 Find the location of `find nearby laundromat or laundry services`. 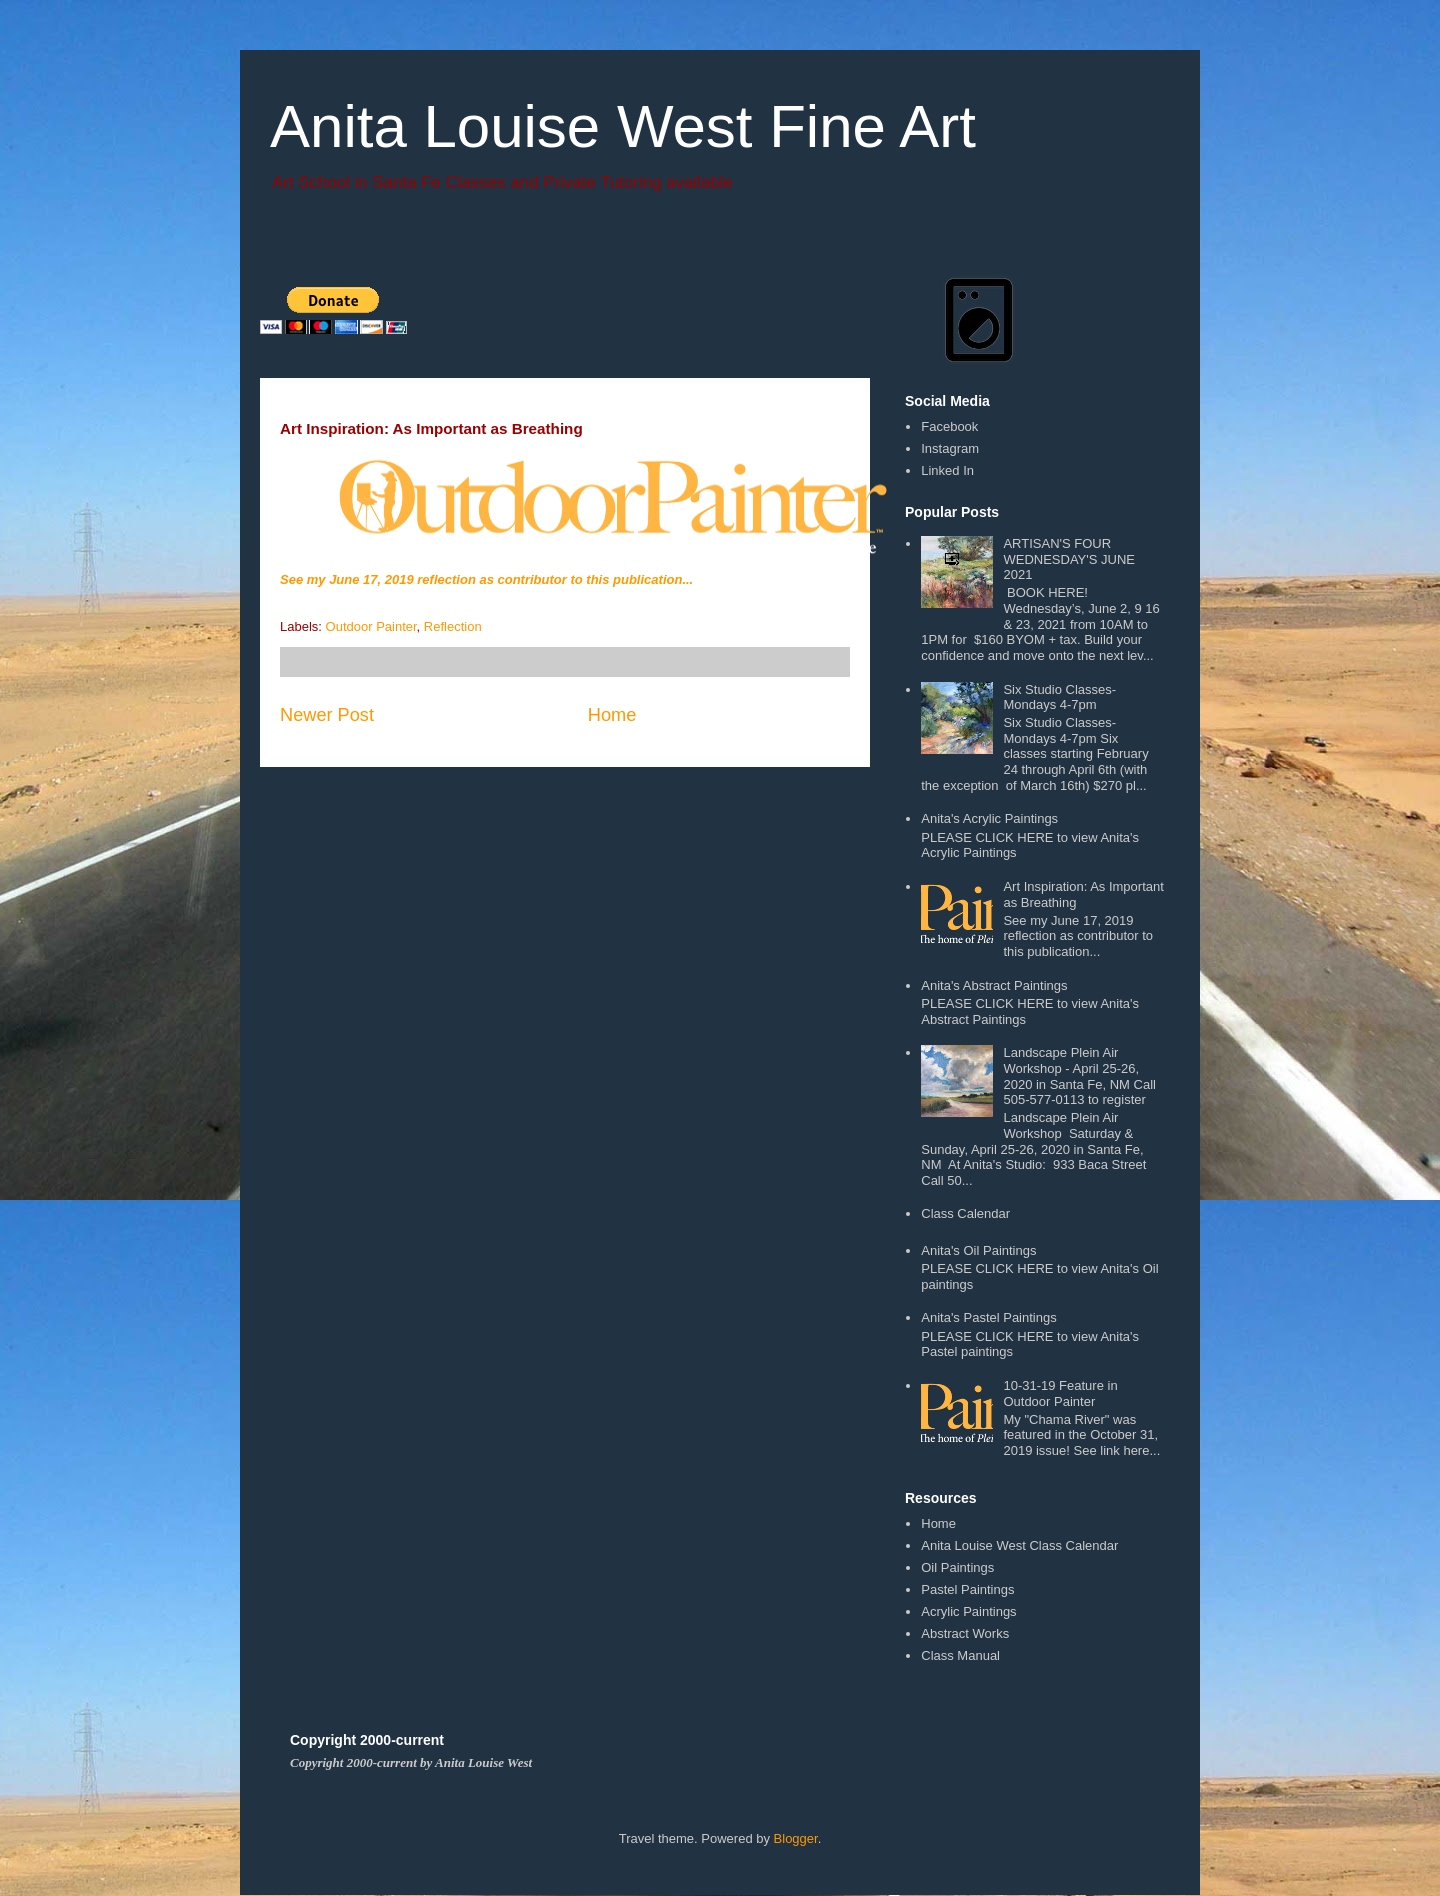

find nearby laundromat or laundry services is located at coordinates (979, 320).